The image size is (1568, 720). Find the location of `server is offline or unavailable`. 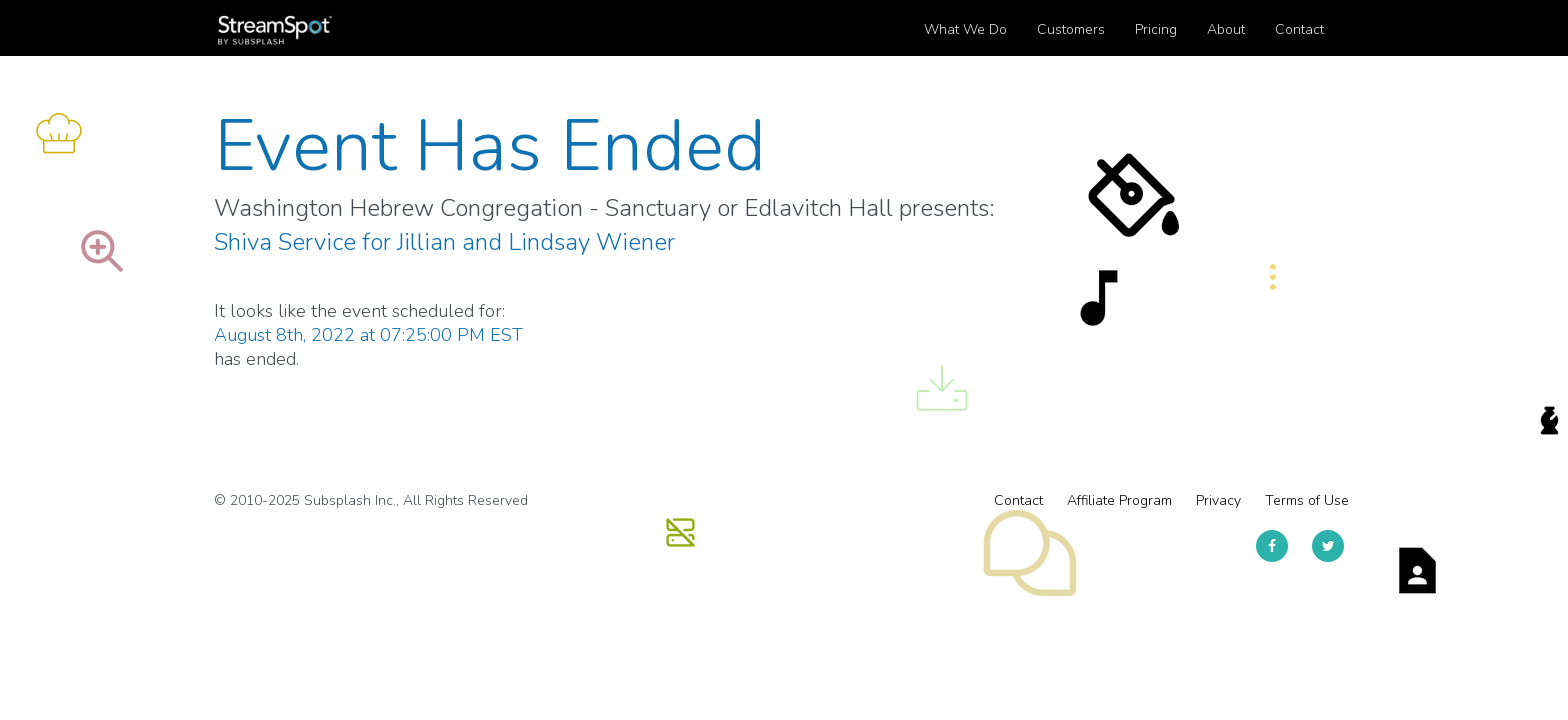

server is offline or unavailable is located at coordinates (680, 532).